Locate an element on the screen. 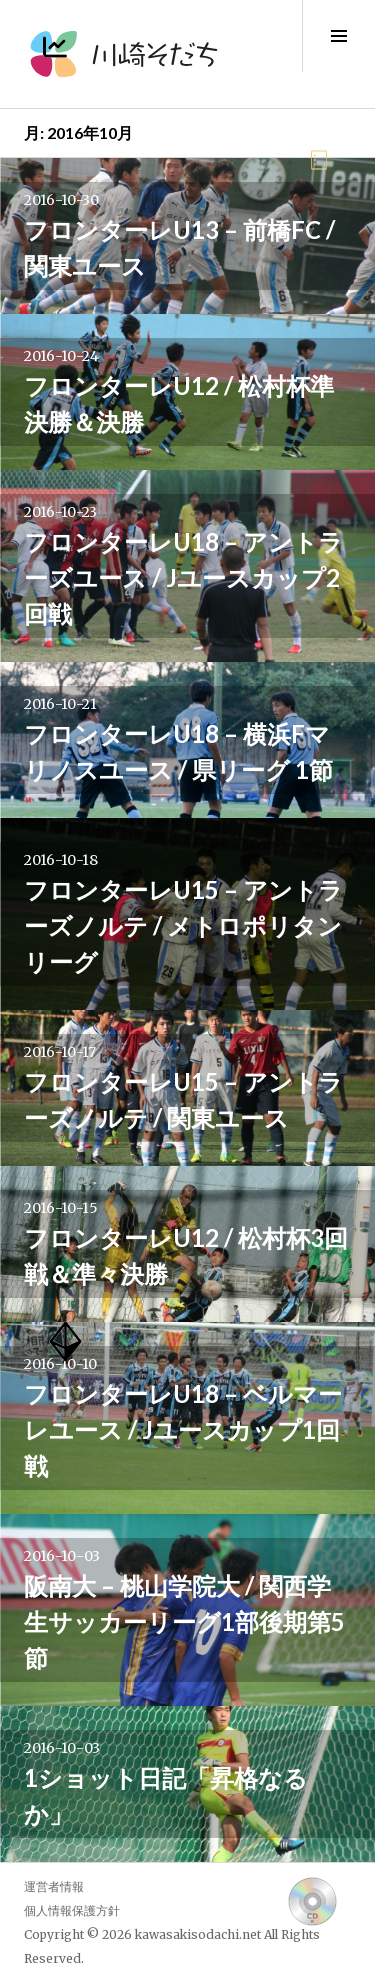 The image size is (375, 1983). a CD-R disc available for burning or writing data is located at coordinates (312, 1901).